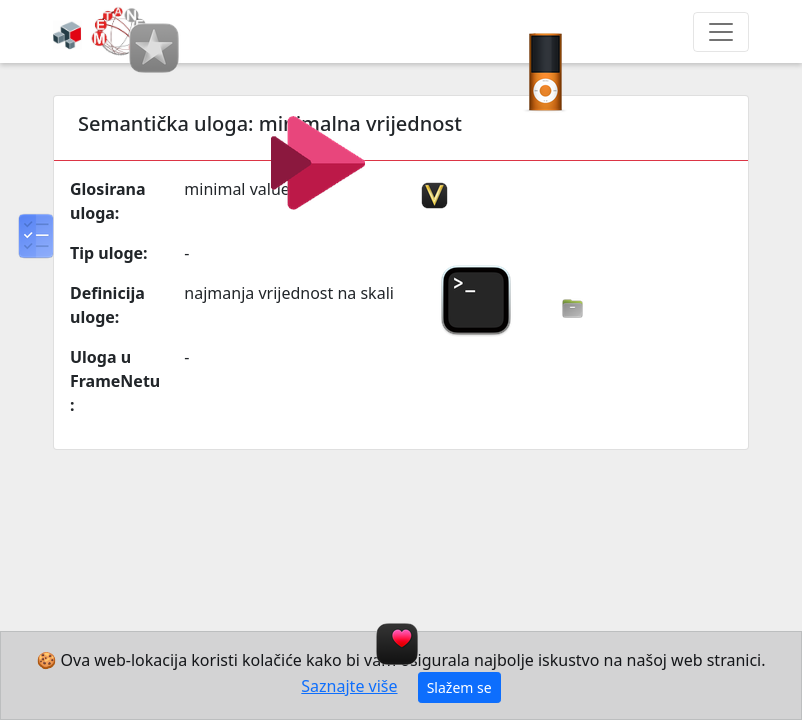  What do you see at coordinates (434, 195) in the screenshot?
I see `launch Civilization V game` at bounding box center [434, 195].